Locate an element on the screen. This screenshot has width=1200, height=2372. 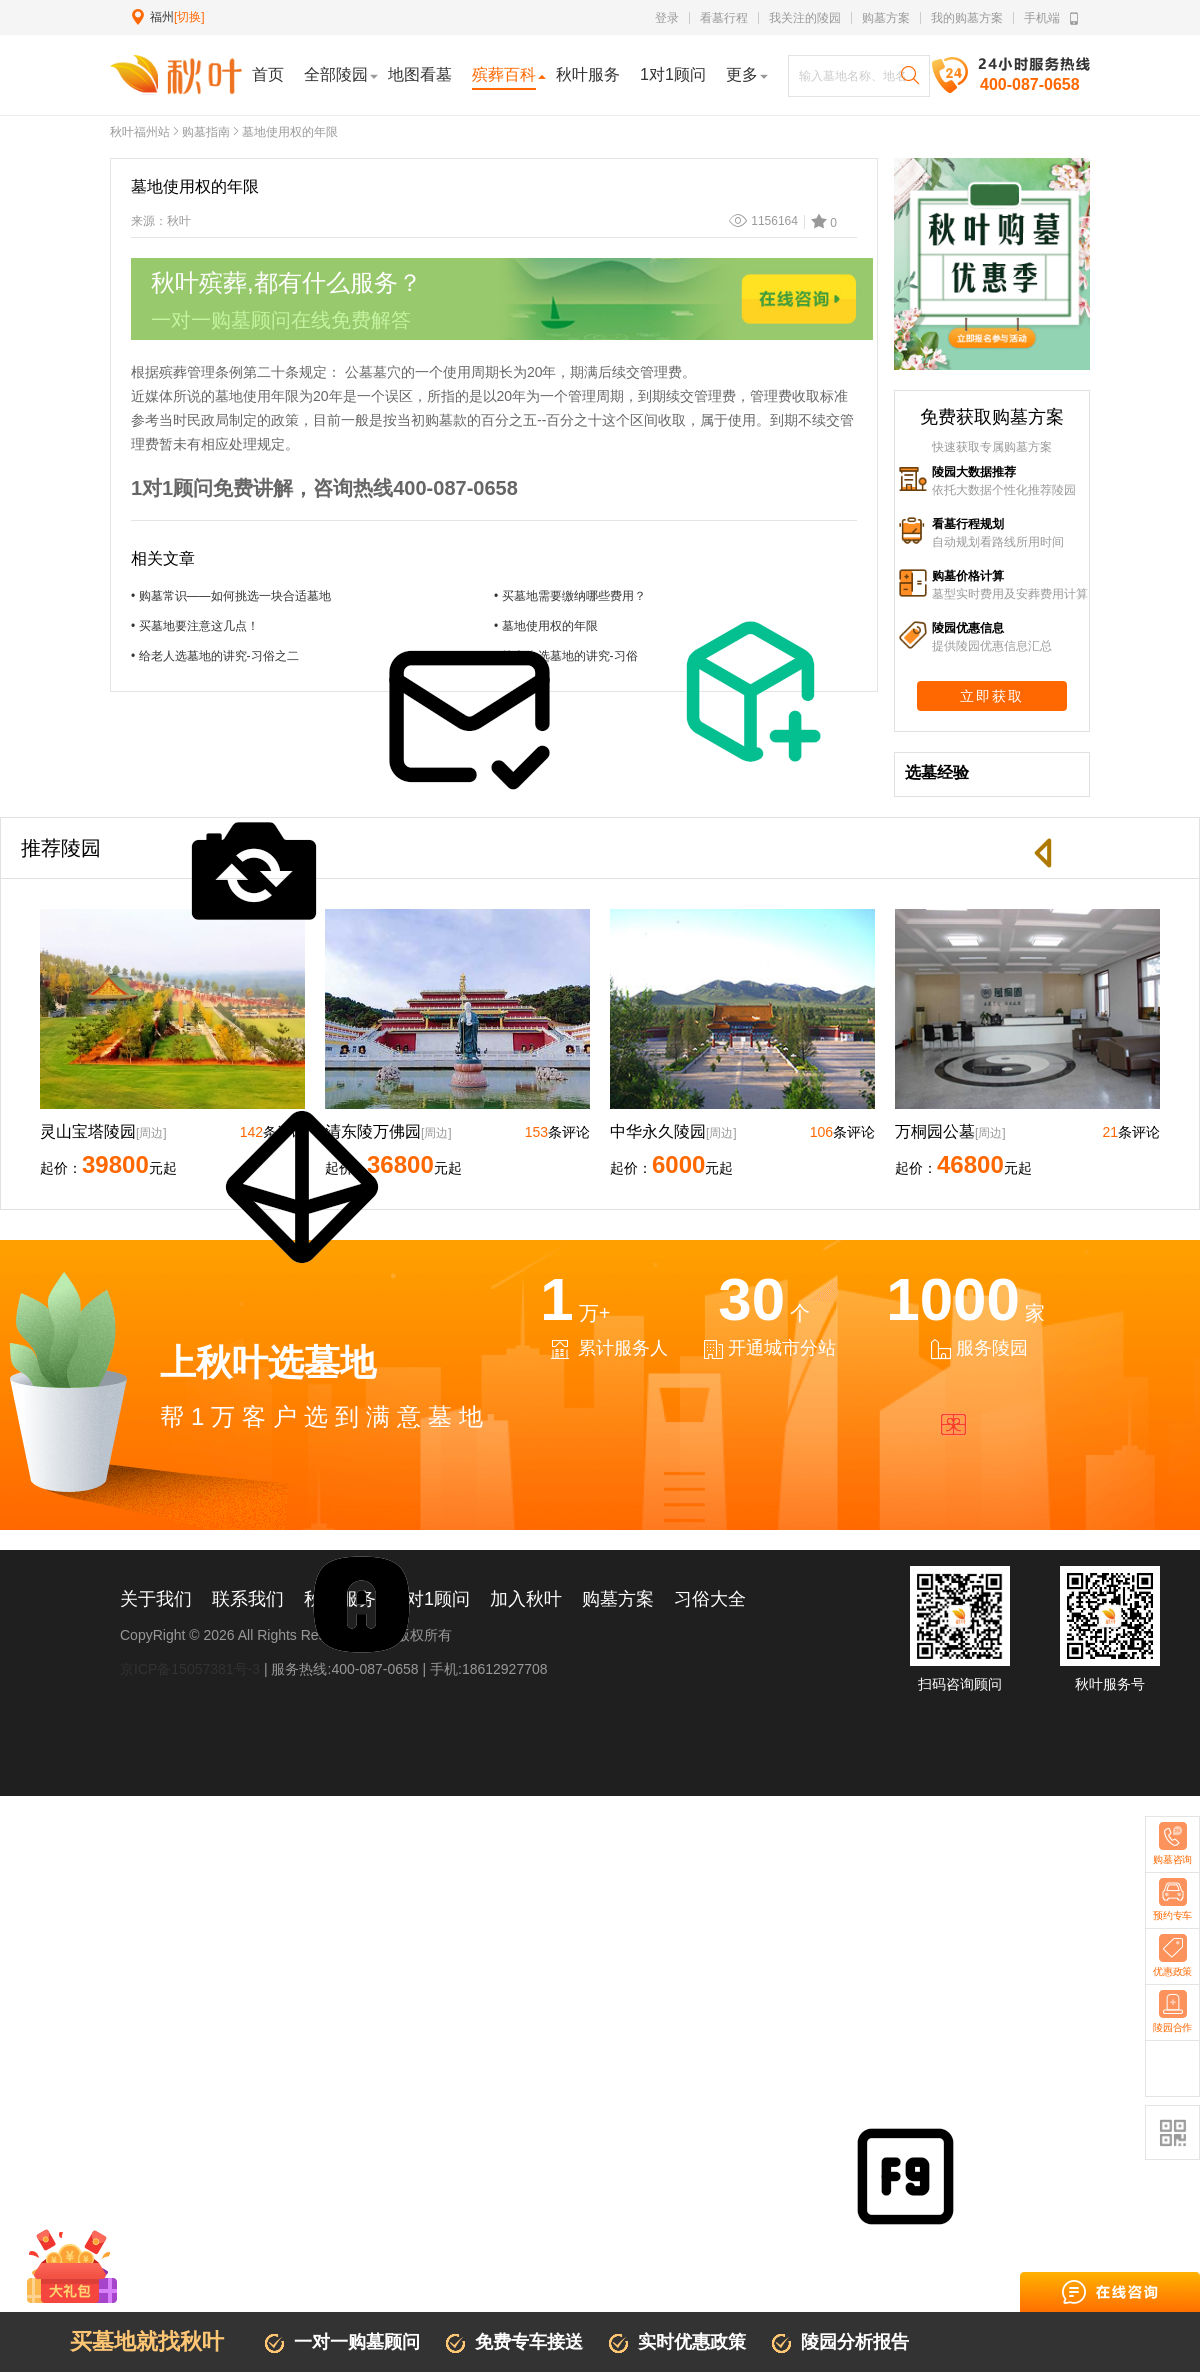
view or send a gift is located at coordinates (953, 1424).